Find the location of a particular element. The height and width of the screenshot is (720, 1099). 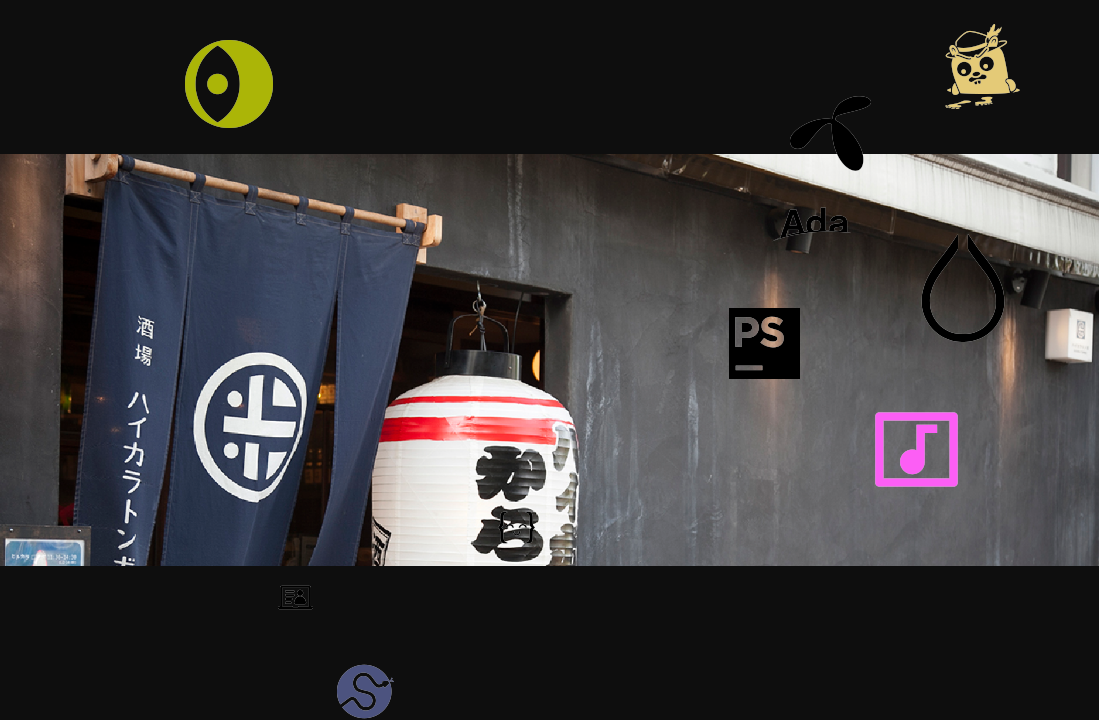

ada company logo is located at coordinates (811, 224).